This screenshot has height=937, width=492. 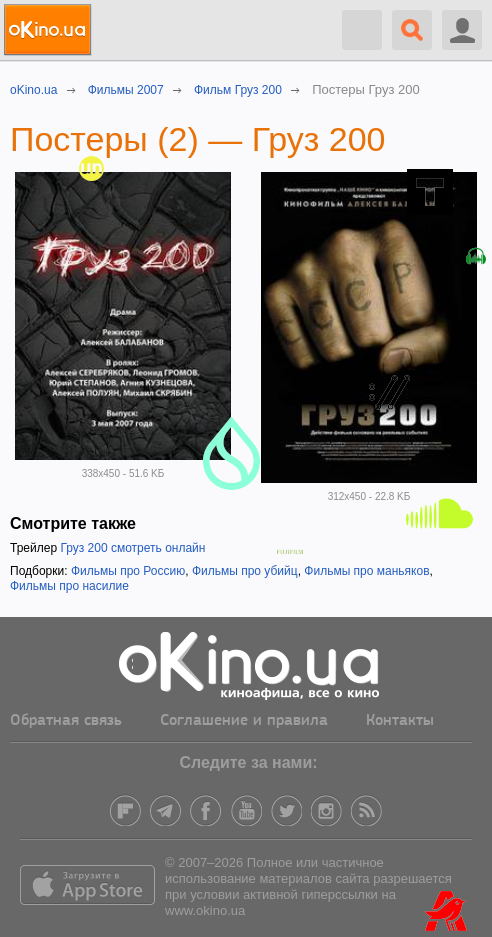 I want to click on open the TV Time app, so click(x=430, y=192).